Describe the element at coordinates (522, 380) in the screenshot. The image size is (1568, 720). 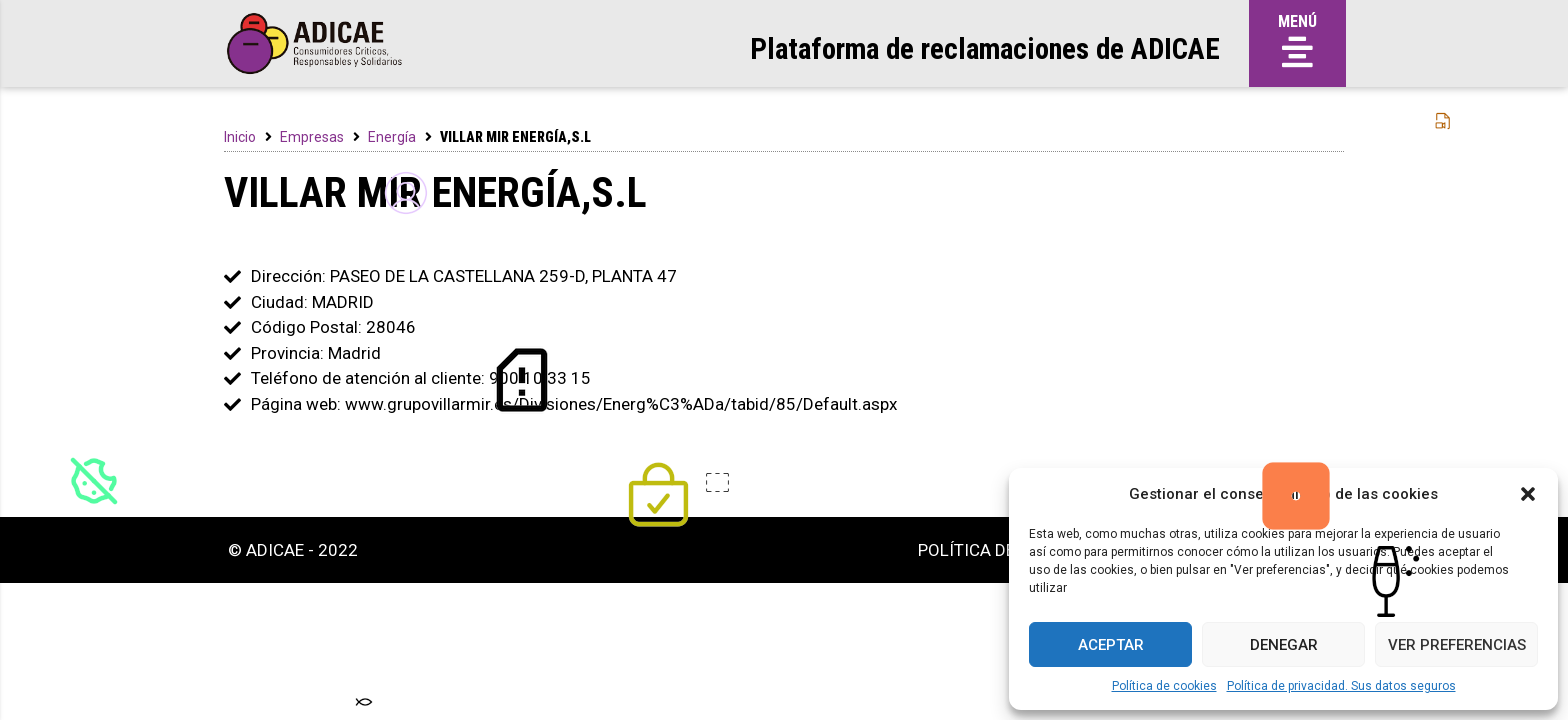
I see `sd card storage warning or error` at that location.